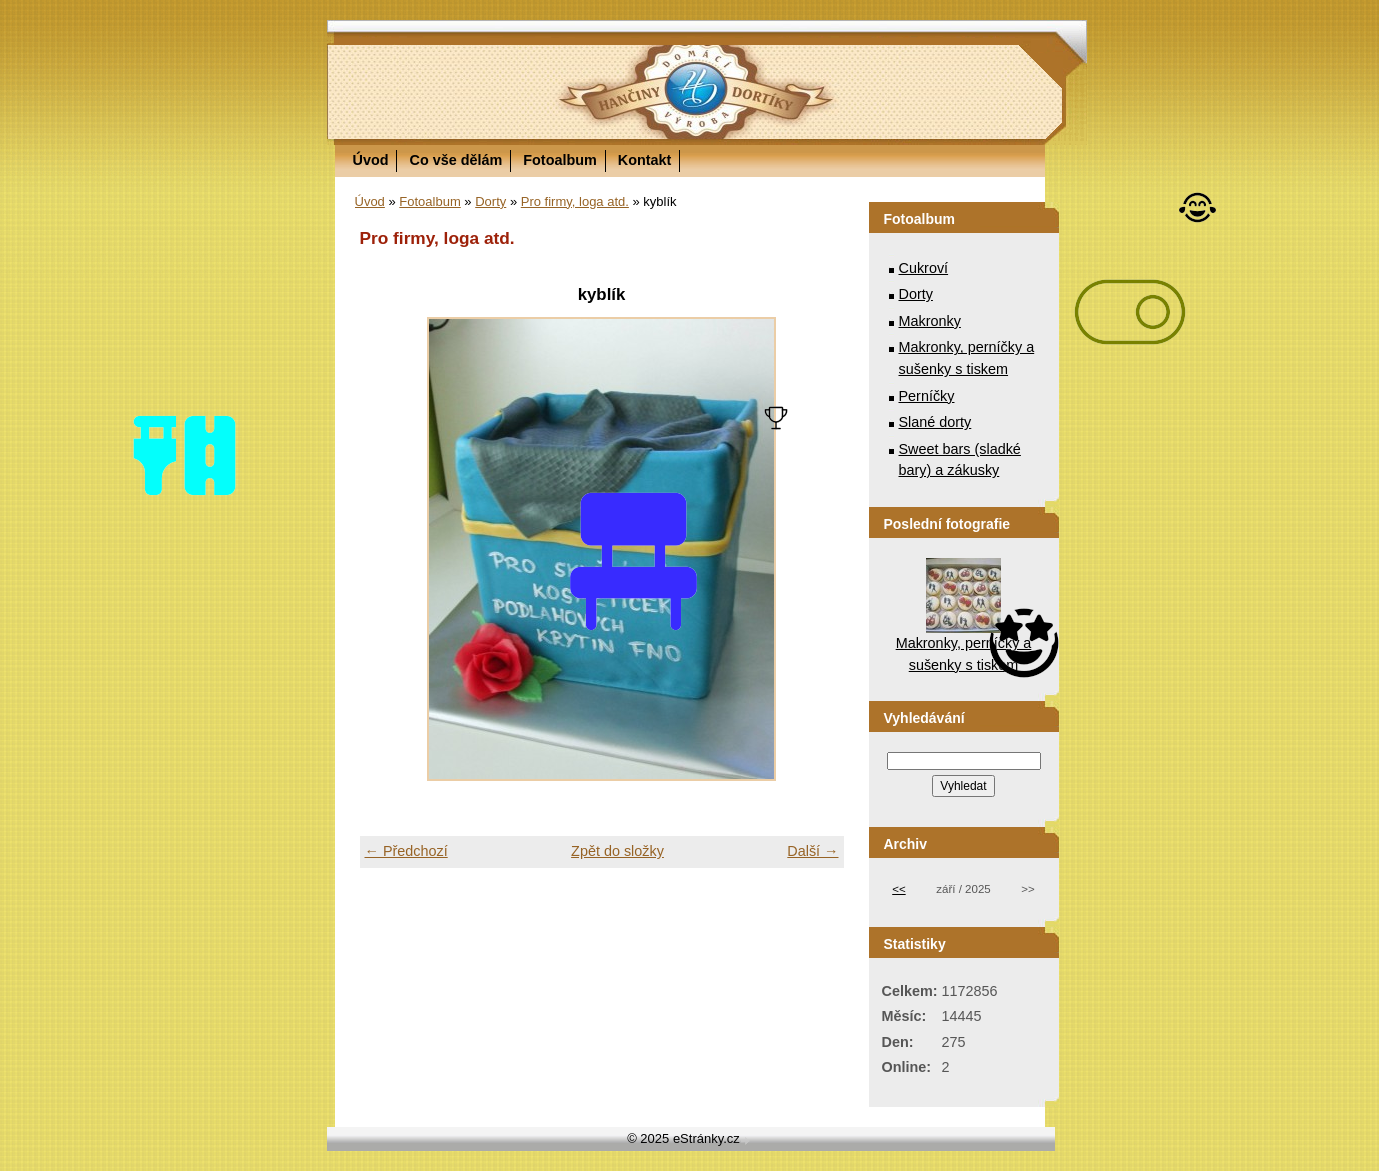 This screenshot has height=1171, width=1379. Describe the element at coordinates (1197, 207) in the screenshot. I see `react with laughing emoji` at that location.